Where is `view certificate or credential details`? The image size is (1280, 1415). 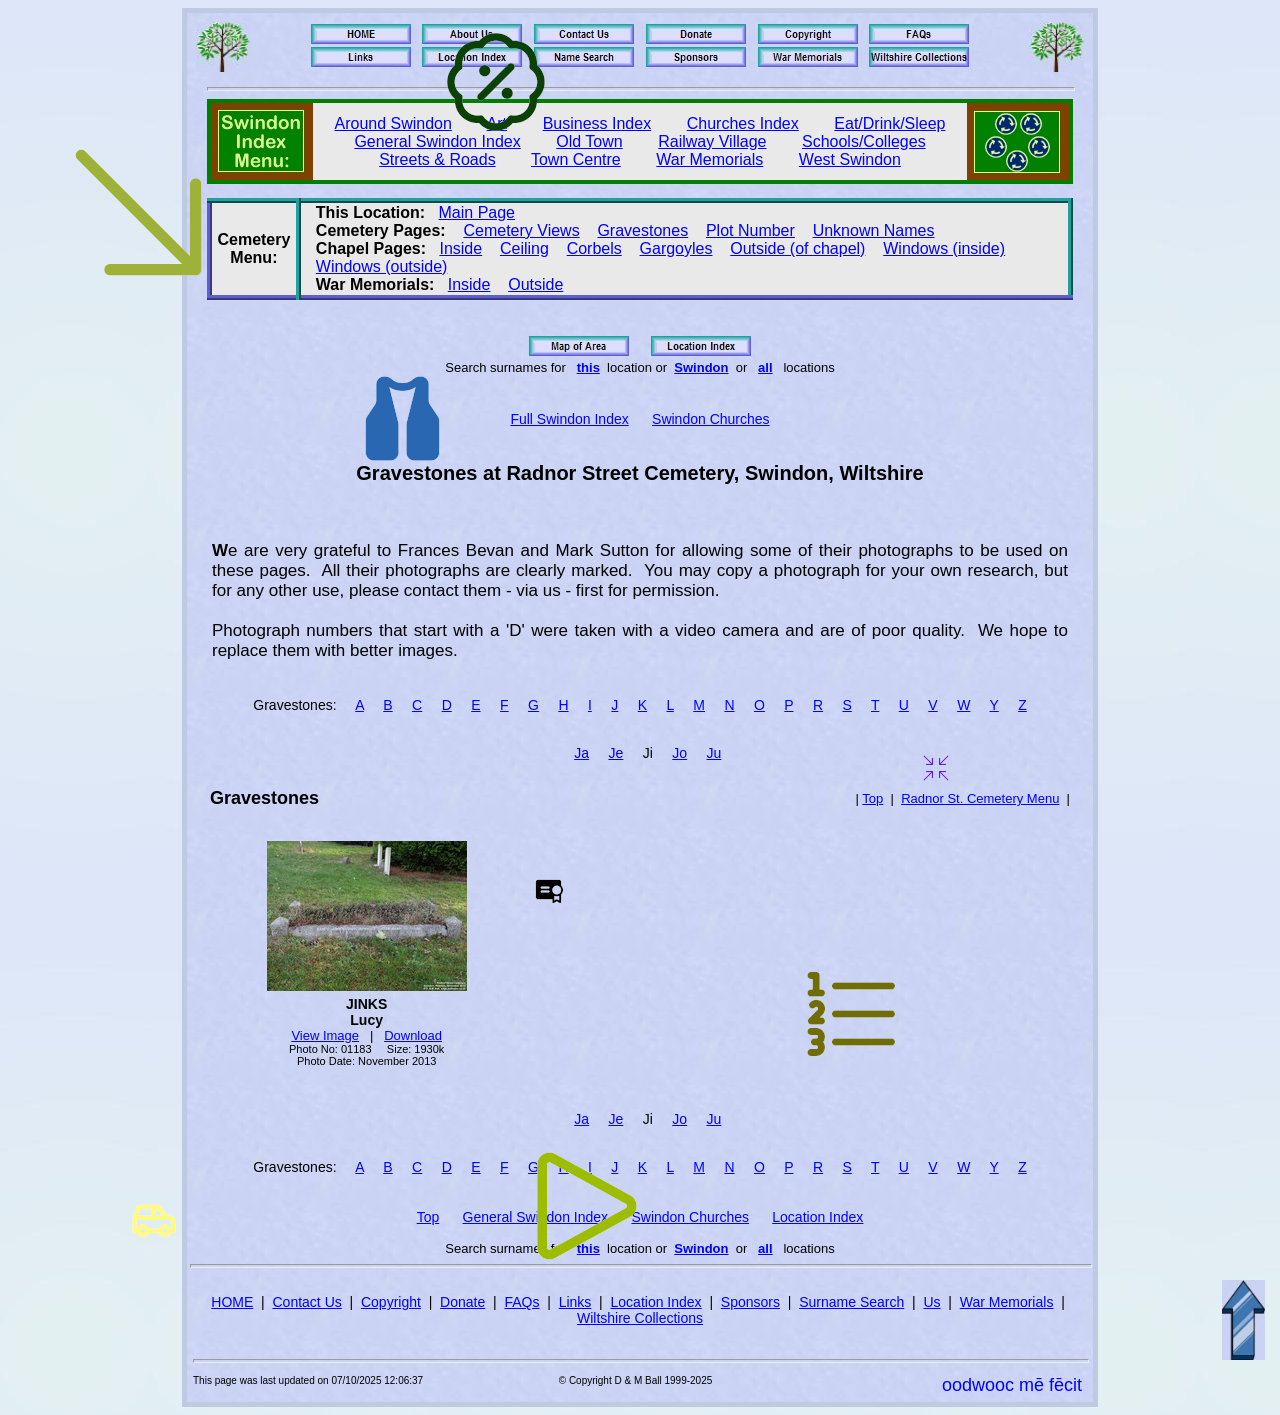
view certificate or credential details is located at coordinates (548, 890).